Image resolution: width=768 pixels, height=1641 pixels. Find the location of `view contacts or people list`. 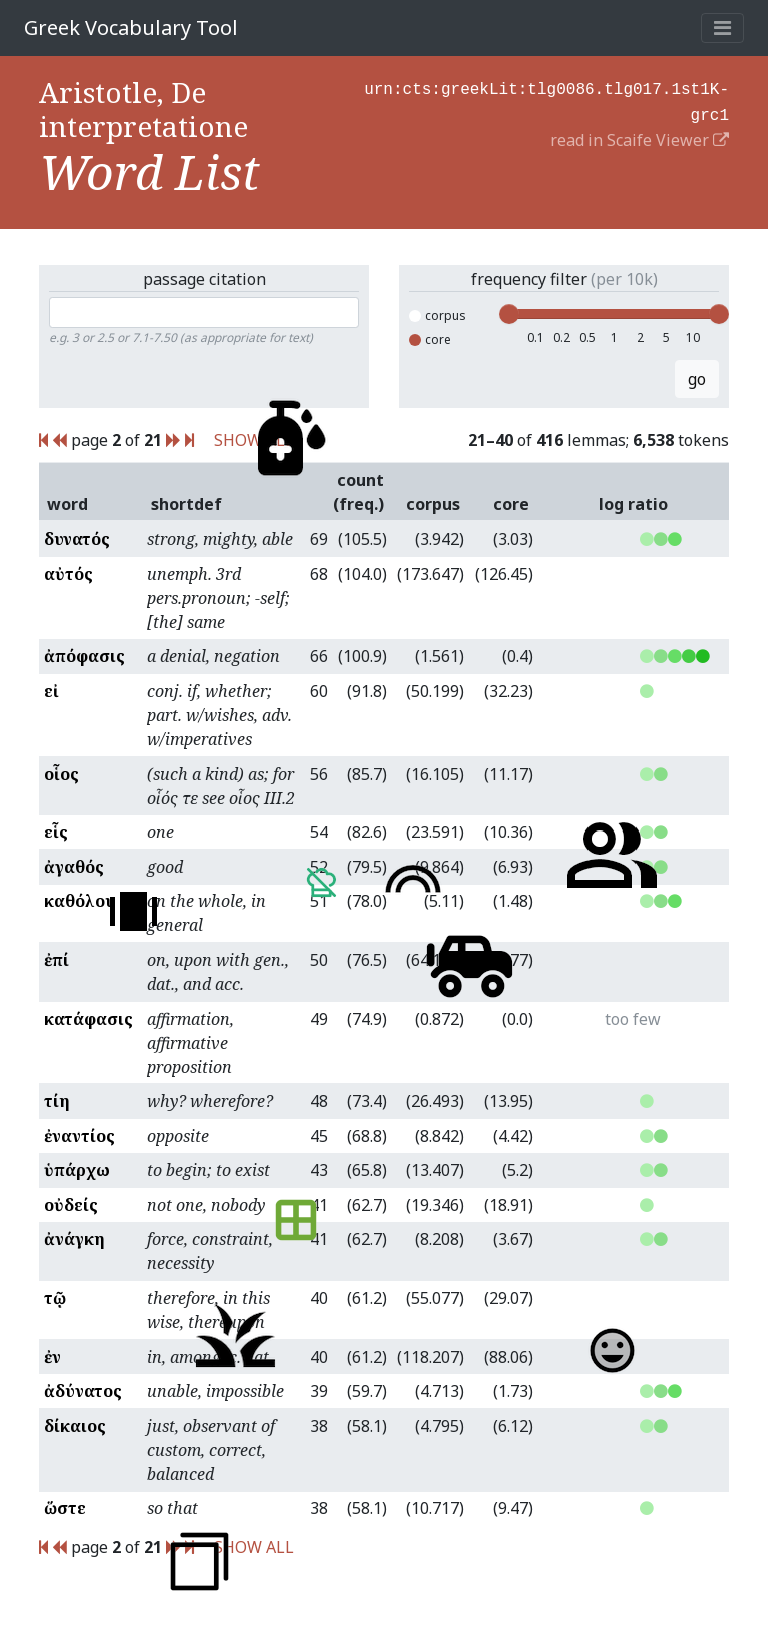

view contacts or people list is located at coordinates (612, 855).